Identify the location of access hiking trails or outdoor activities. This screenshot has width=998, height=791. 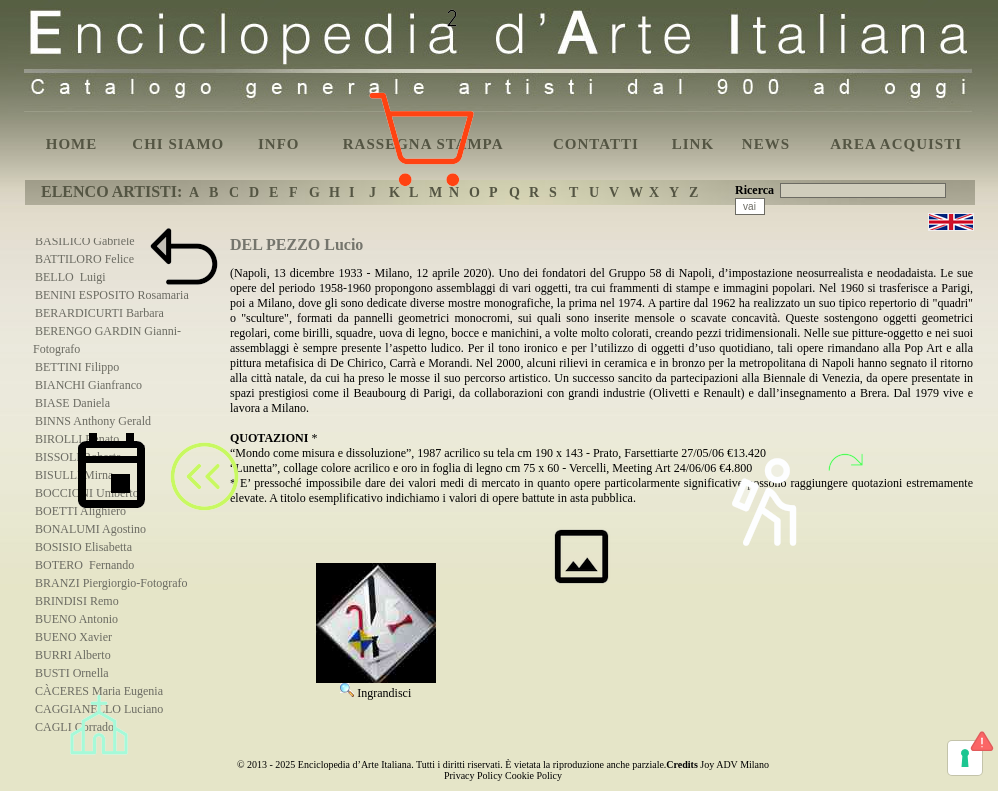
(768, 502).